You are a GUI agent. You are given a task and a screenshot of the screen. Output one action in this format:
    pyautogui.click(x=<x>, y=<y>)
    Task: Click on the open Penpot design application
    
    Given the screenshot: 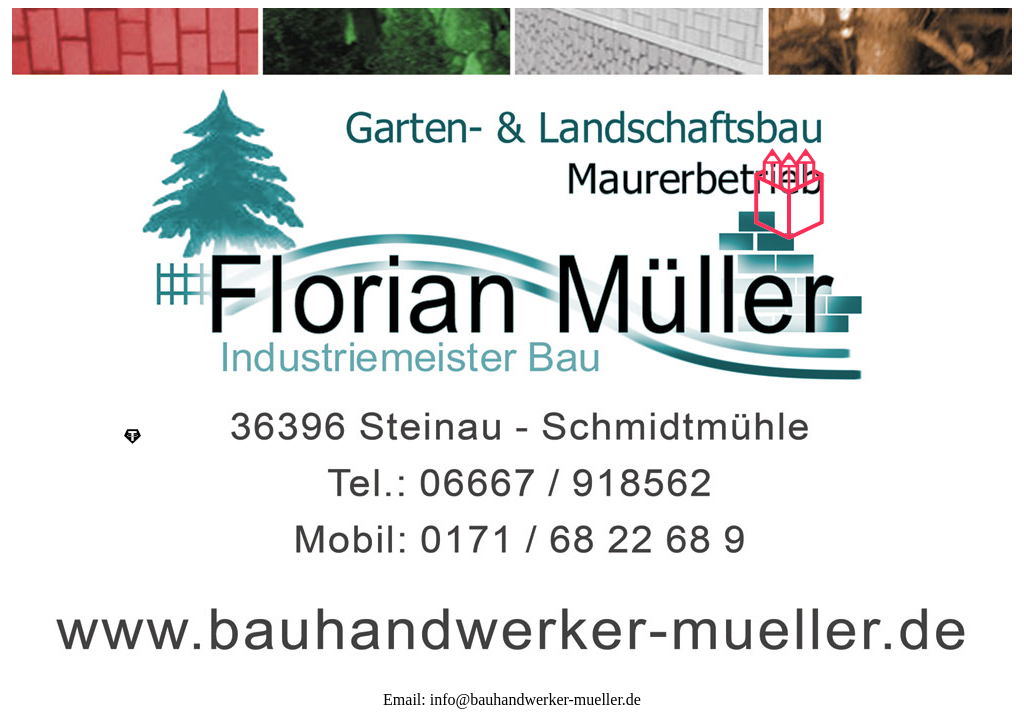 What is the action you would take?
    pyautogui.click(x=789, y=194)
    